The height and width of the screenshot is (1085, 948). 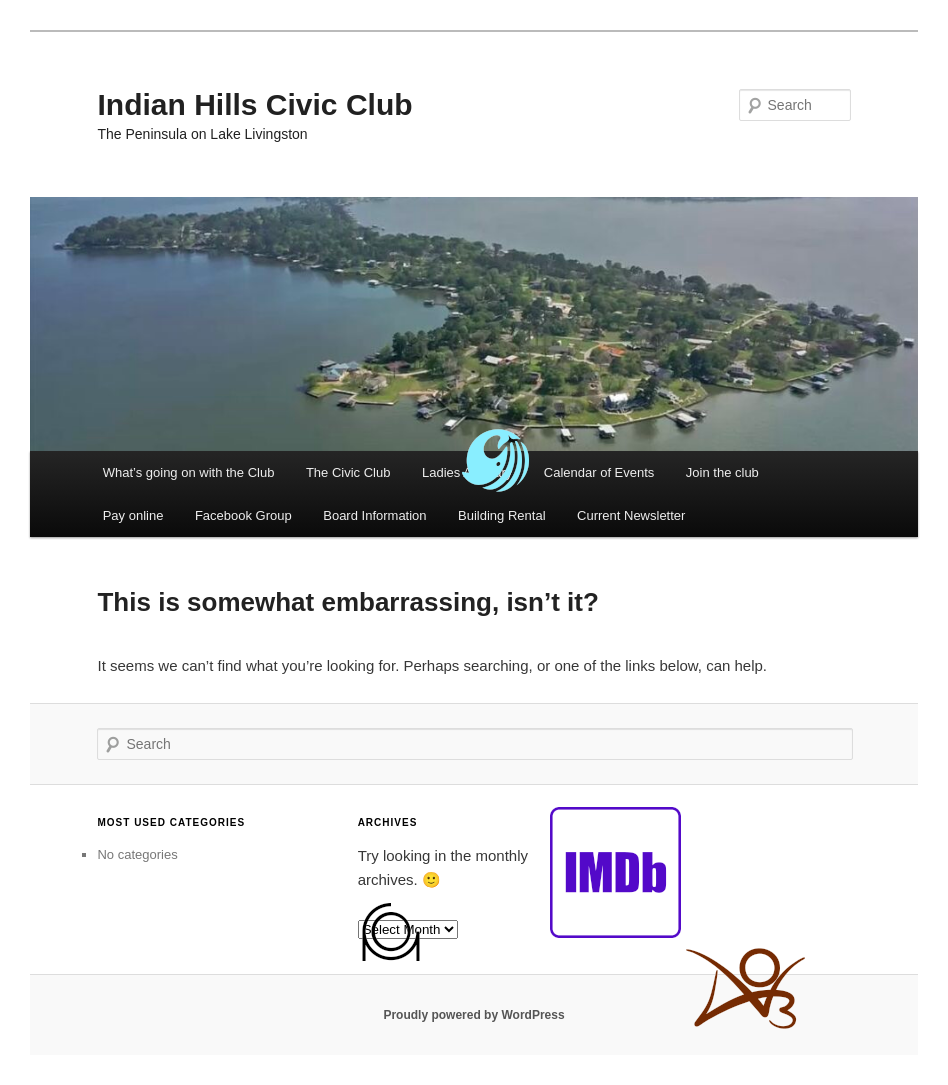 What do you see at coordinates (615, 872) in the screenshot?
I see `visit IMDb website or app` at bounding box center [615, 872].